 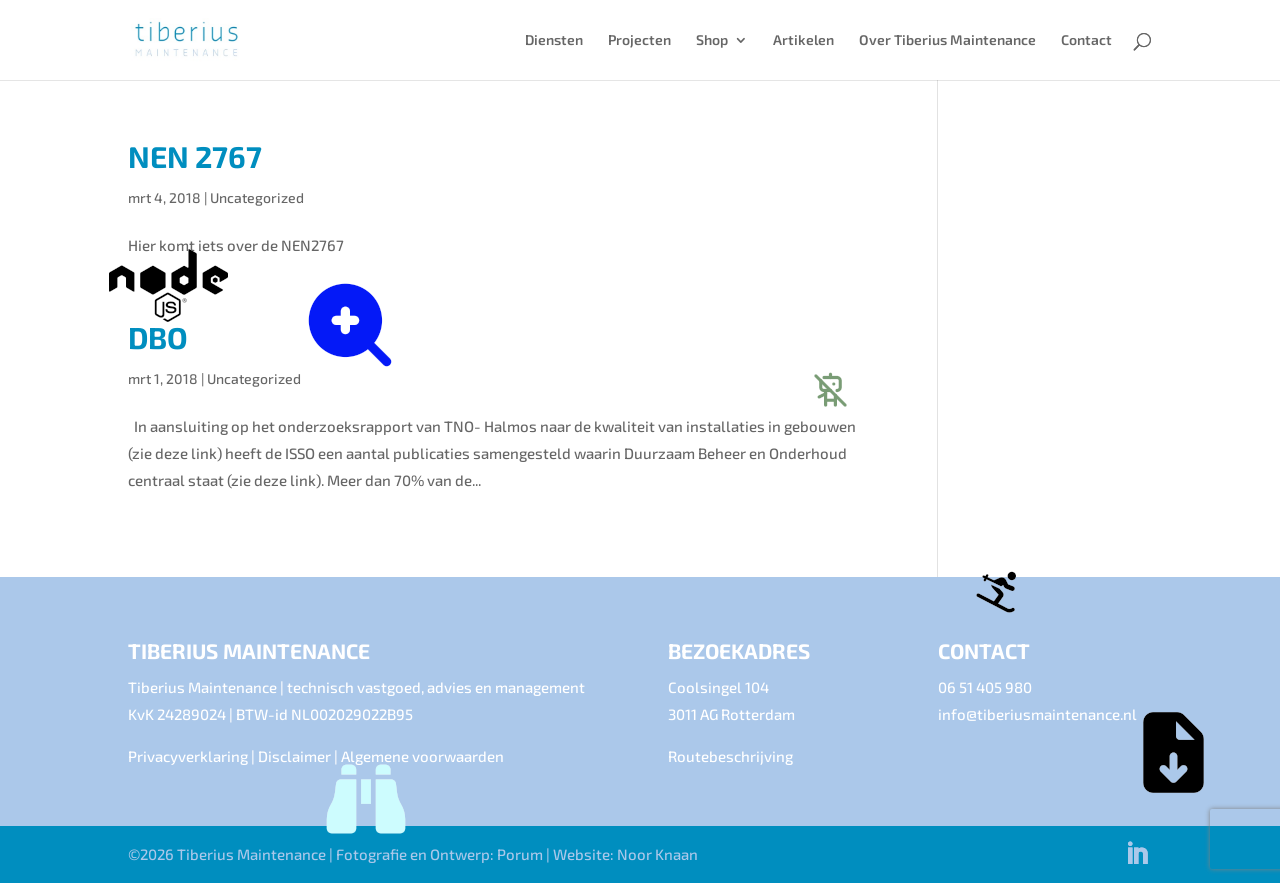 What do you see at coordinates (168, 285) in the screenshot?
I see `node.js logo indicating a javascript runtime environment` at bounding box center [168, 285].